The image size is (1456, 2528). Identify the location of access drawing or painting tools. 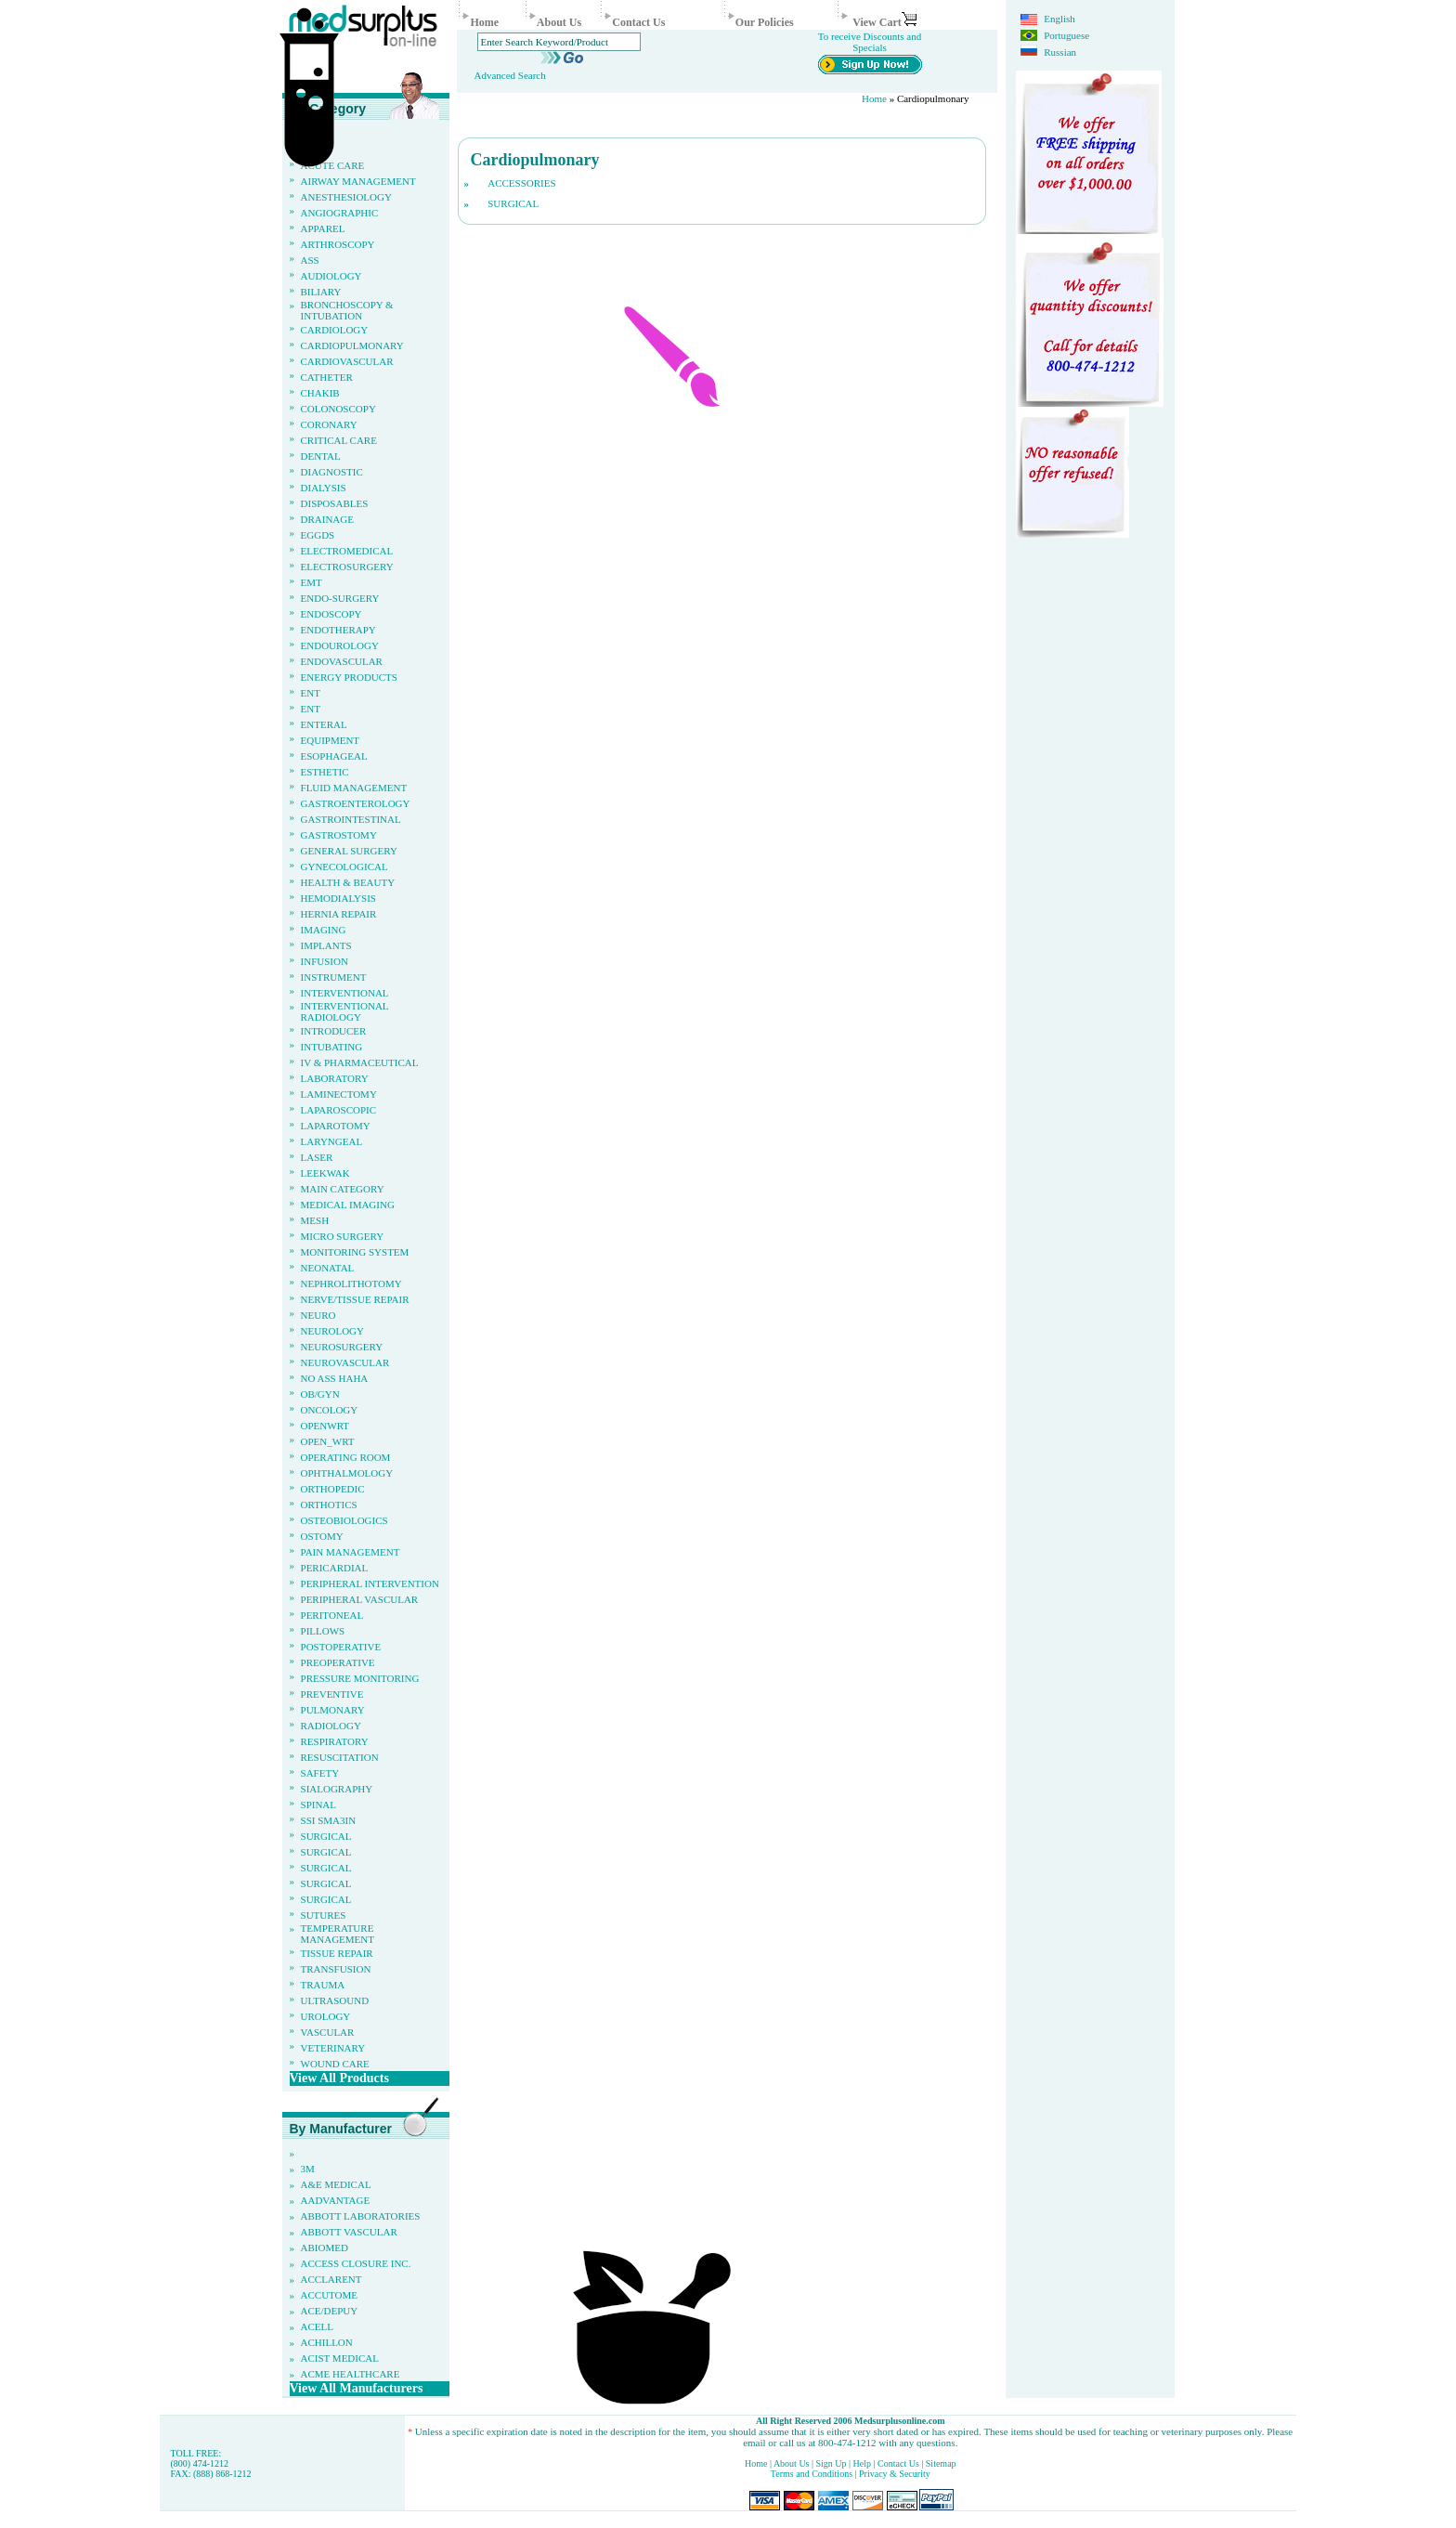
(672, 357).